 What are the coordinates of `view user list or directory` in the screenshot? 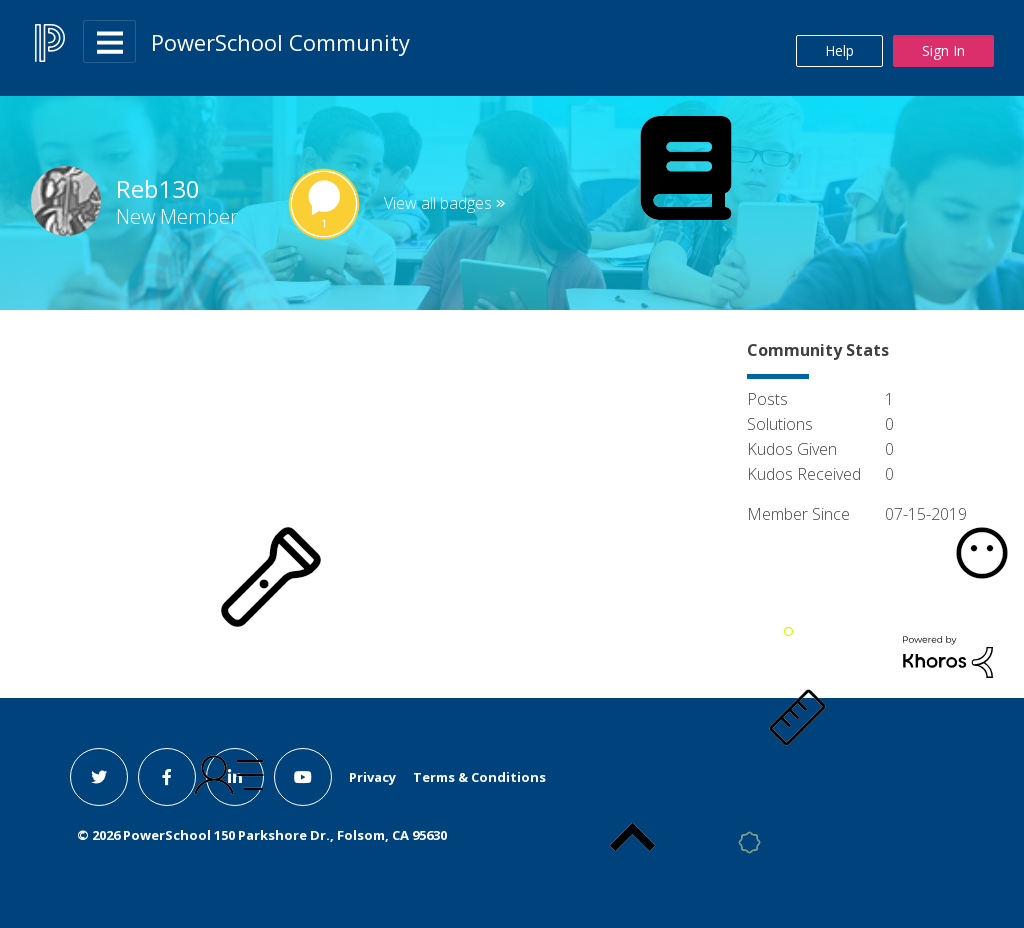 It's located at (228, 775).